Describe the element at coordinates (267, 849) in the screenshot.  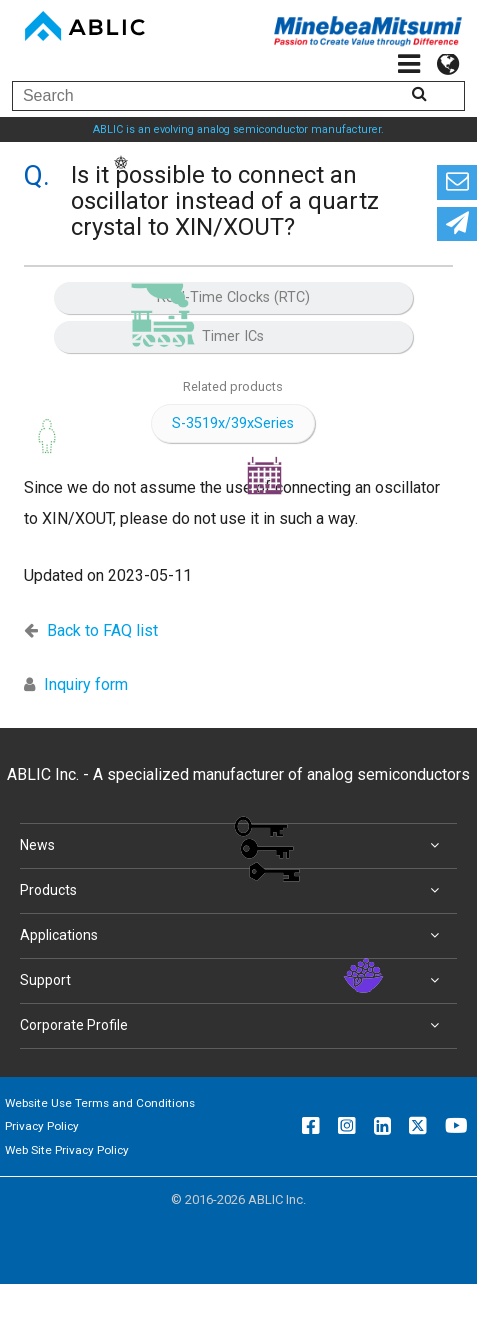
I see `view your collection of keys or access credentials` at that location.